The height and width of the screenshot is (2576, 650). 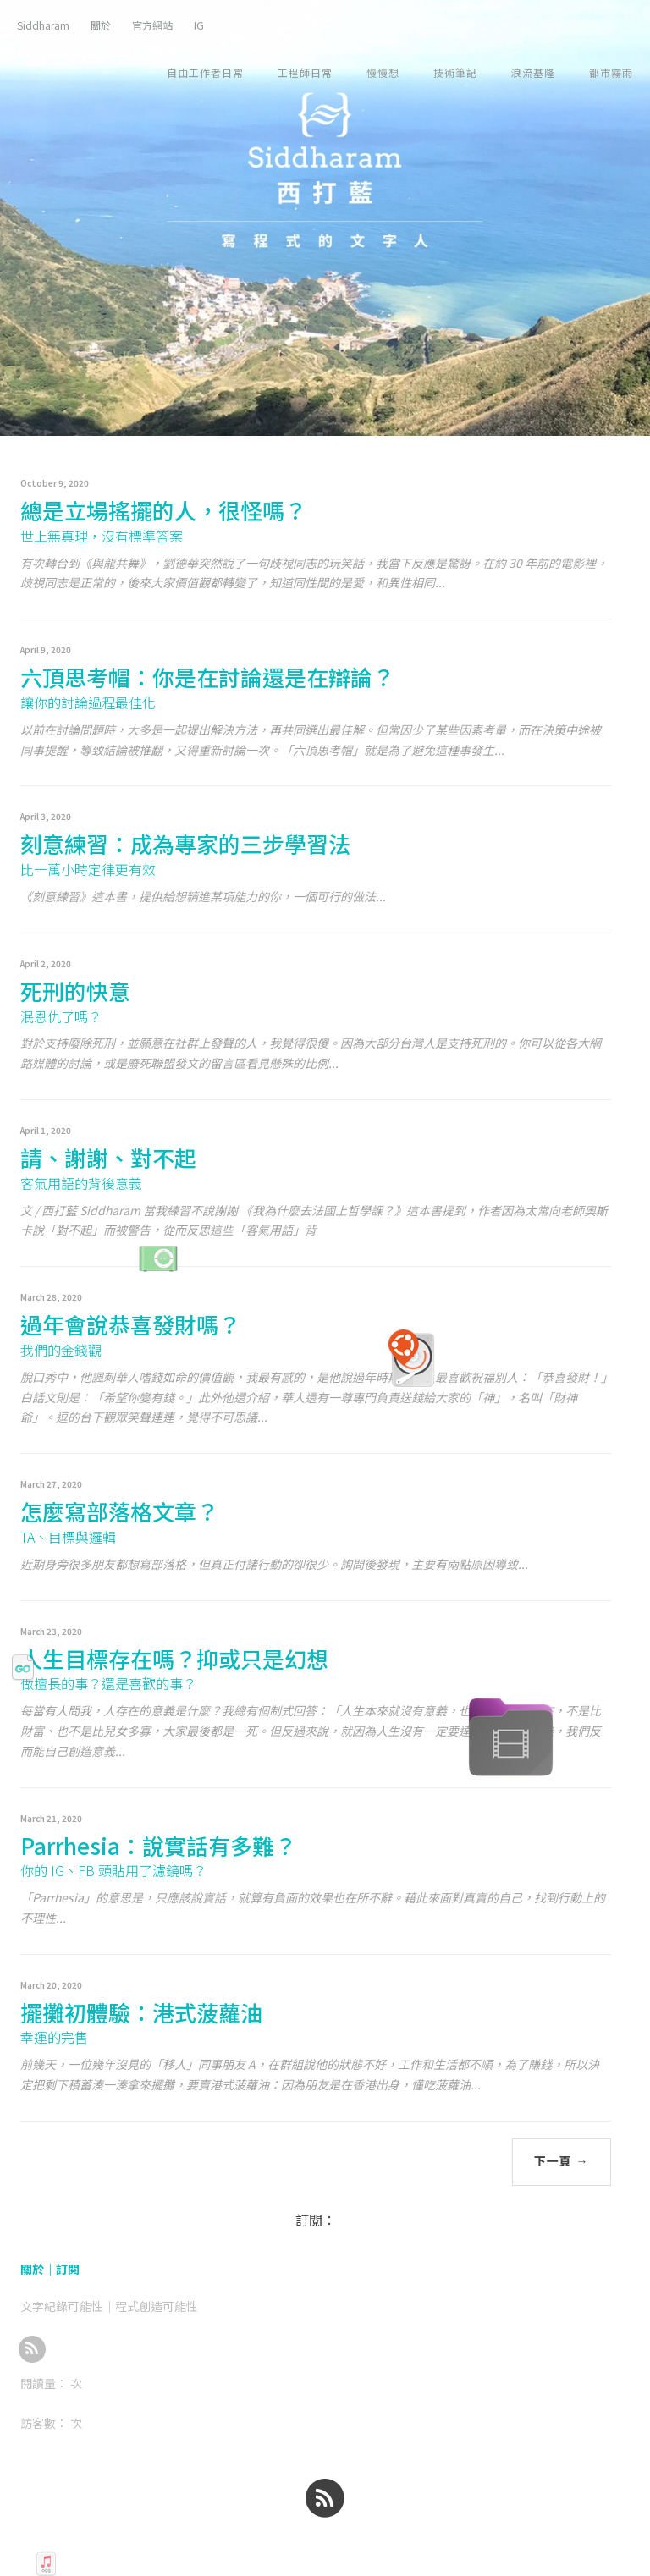 What do you see at coordinates (413, 1360) in the screenshot?
I see `launch the ubiquity installer for ubuntu` at bounding box center [413, 1360].